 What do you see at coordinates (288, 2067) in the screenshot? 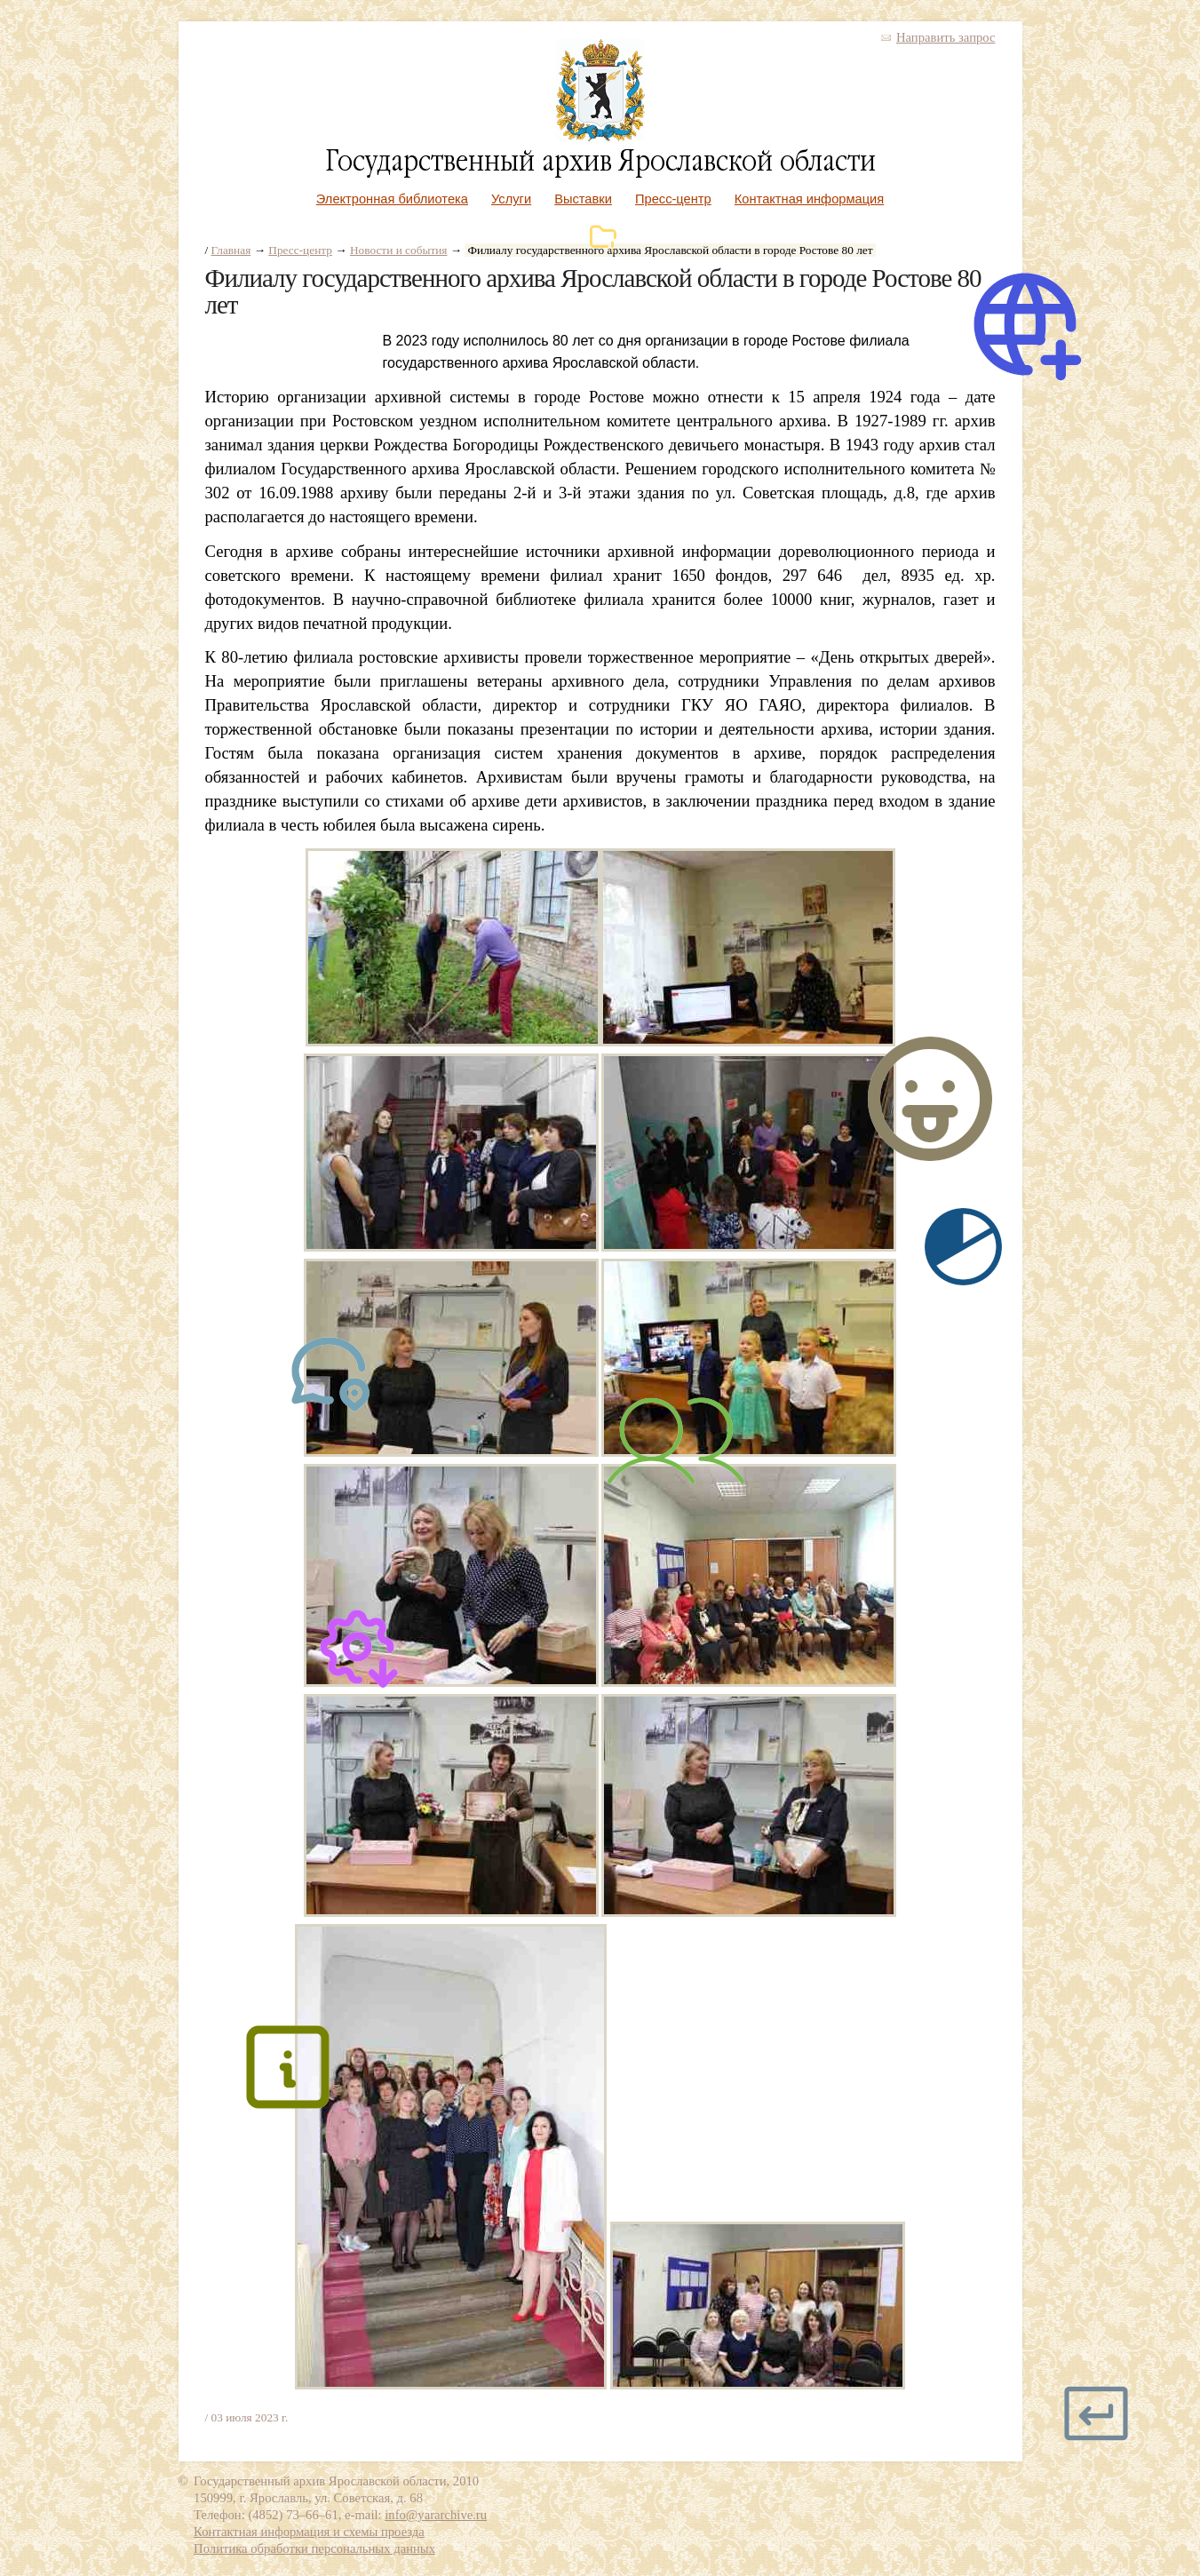
I see `view more information or details` at bounding box center [288, 2067].